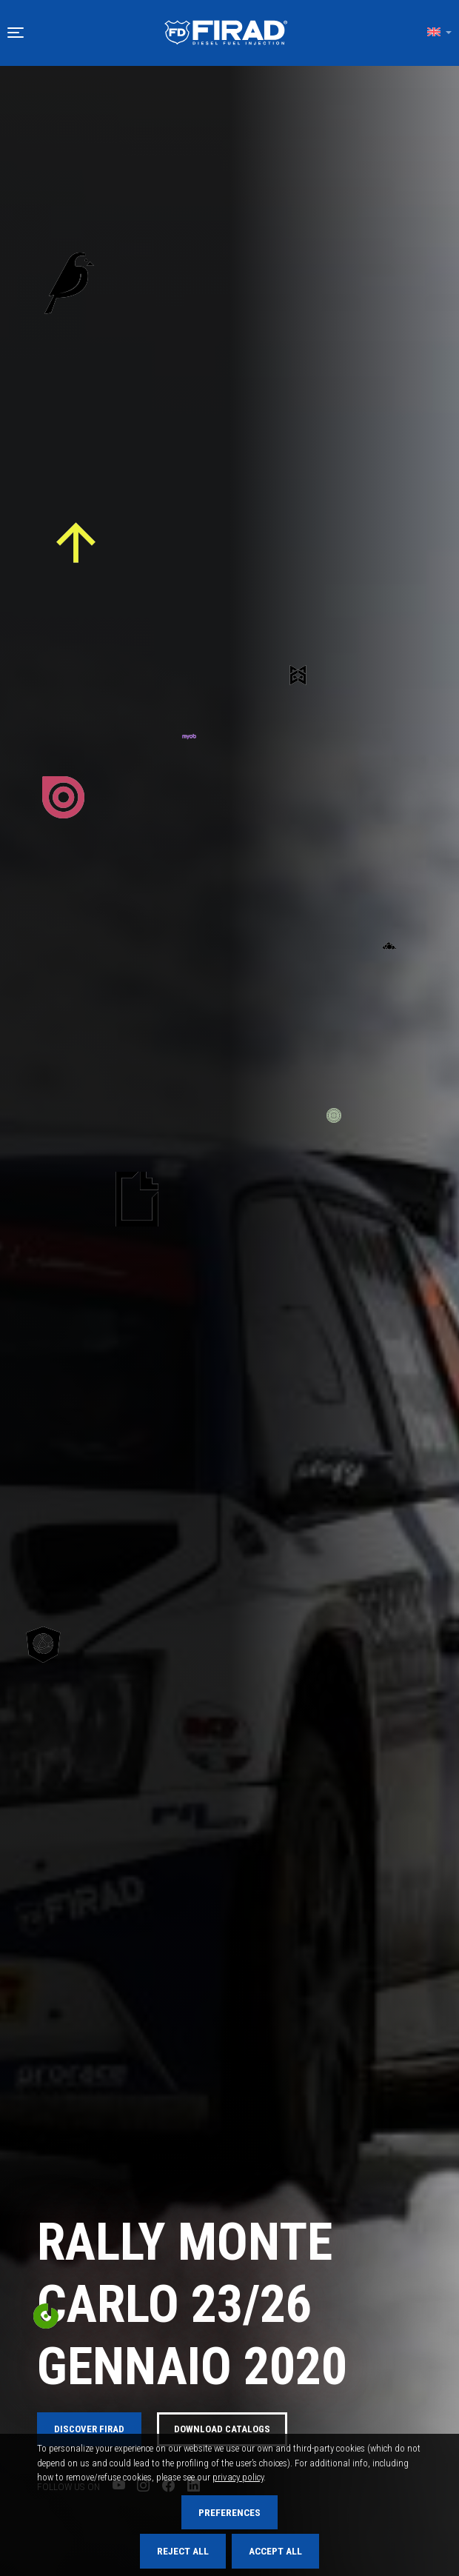 The height and width of the screenshot is (2576, 459). I want to click on backbone.js framework logo, so click(298, 675).